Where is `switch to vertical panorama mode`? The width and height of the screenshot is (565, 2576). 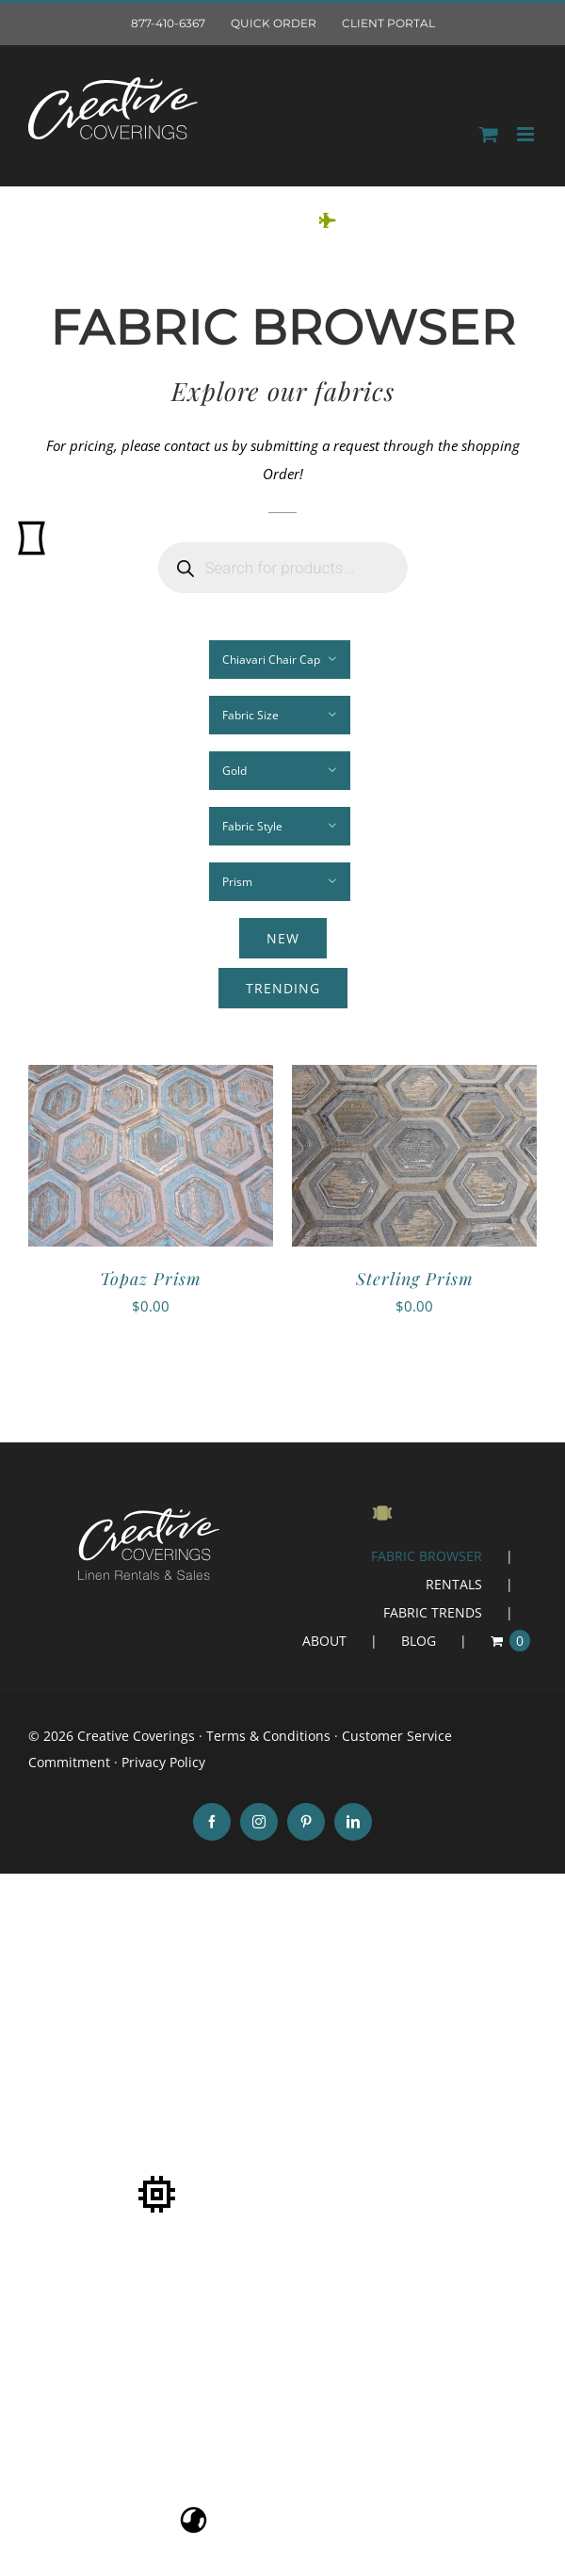
switch to vertical panorama mode is located at coordinates (31, 538).